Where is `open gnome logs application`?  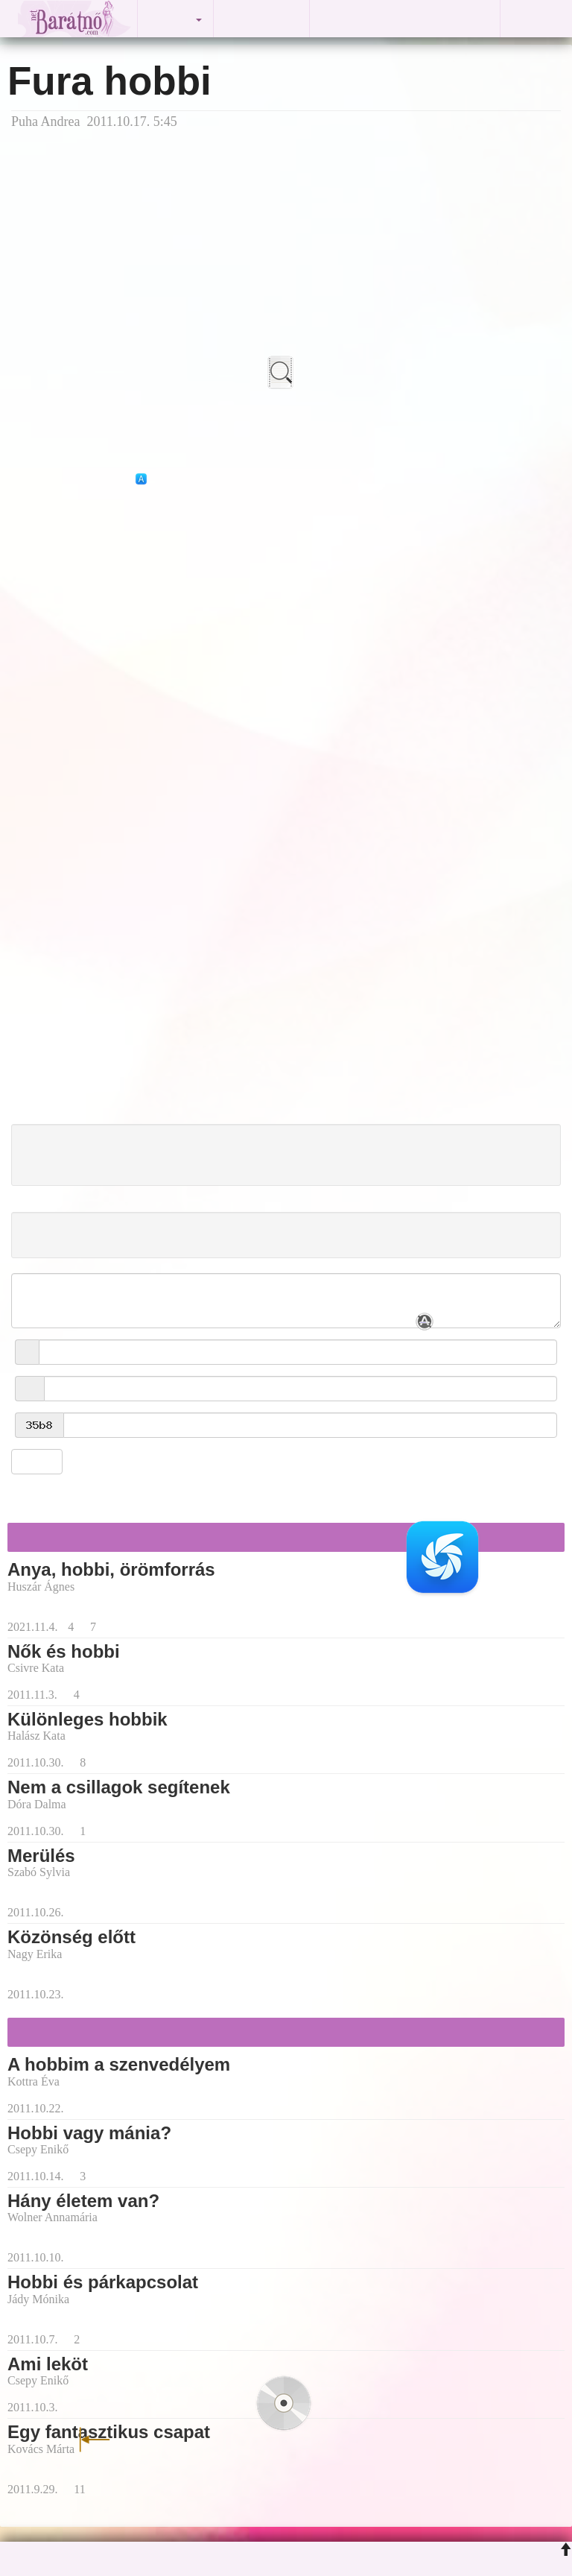 open gnome logs application is located at coordinates (280, 372).